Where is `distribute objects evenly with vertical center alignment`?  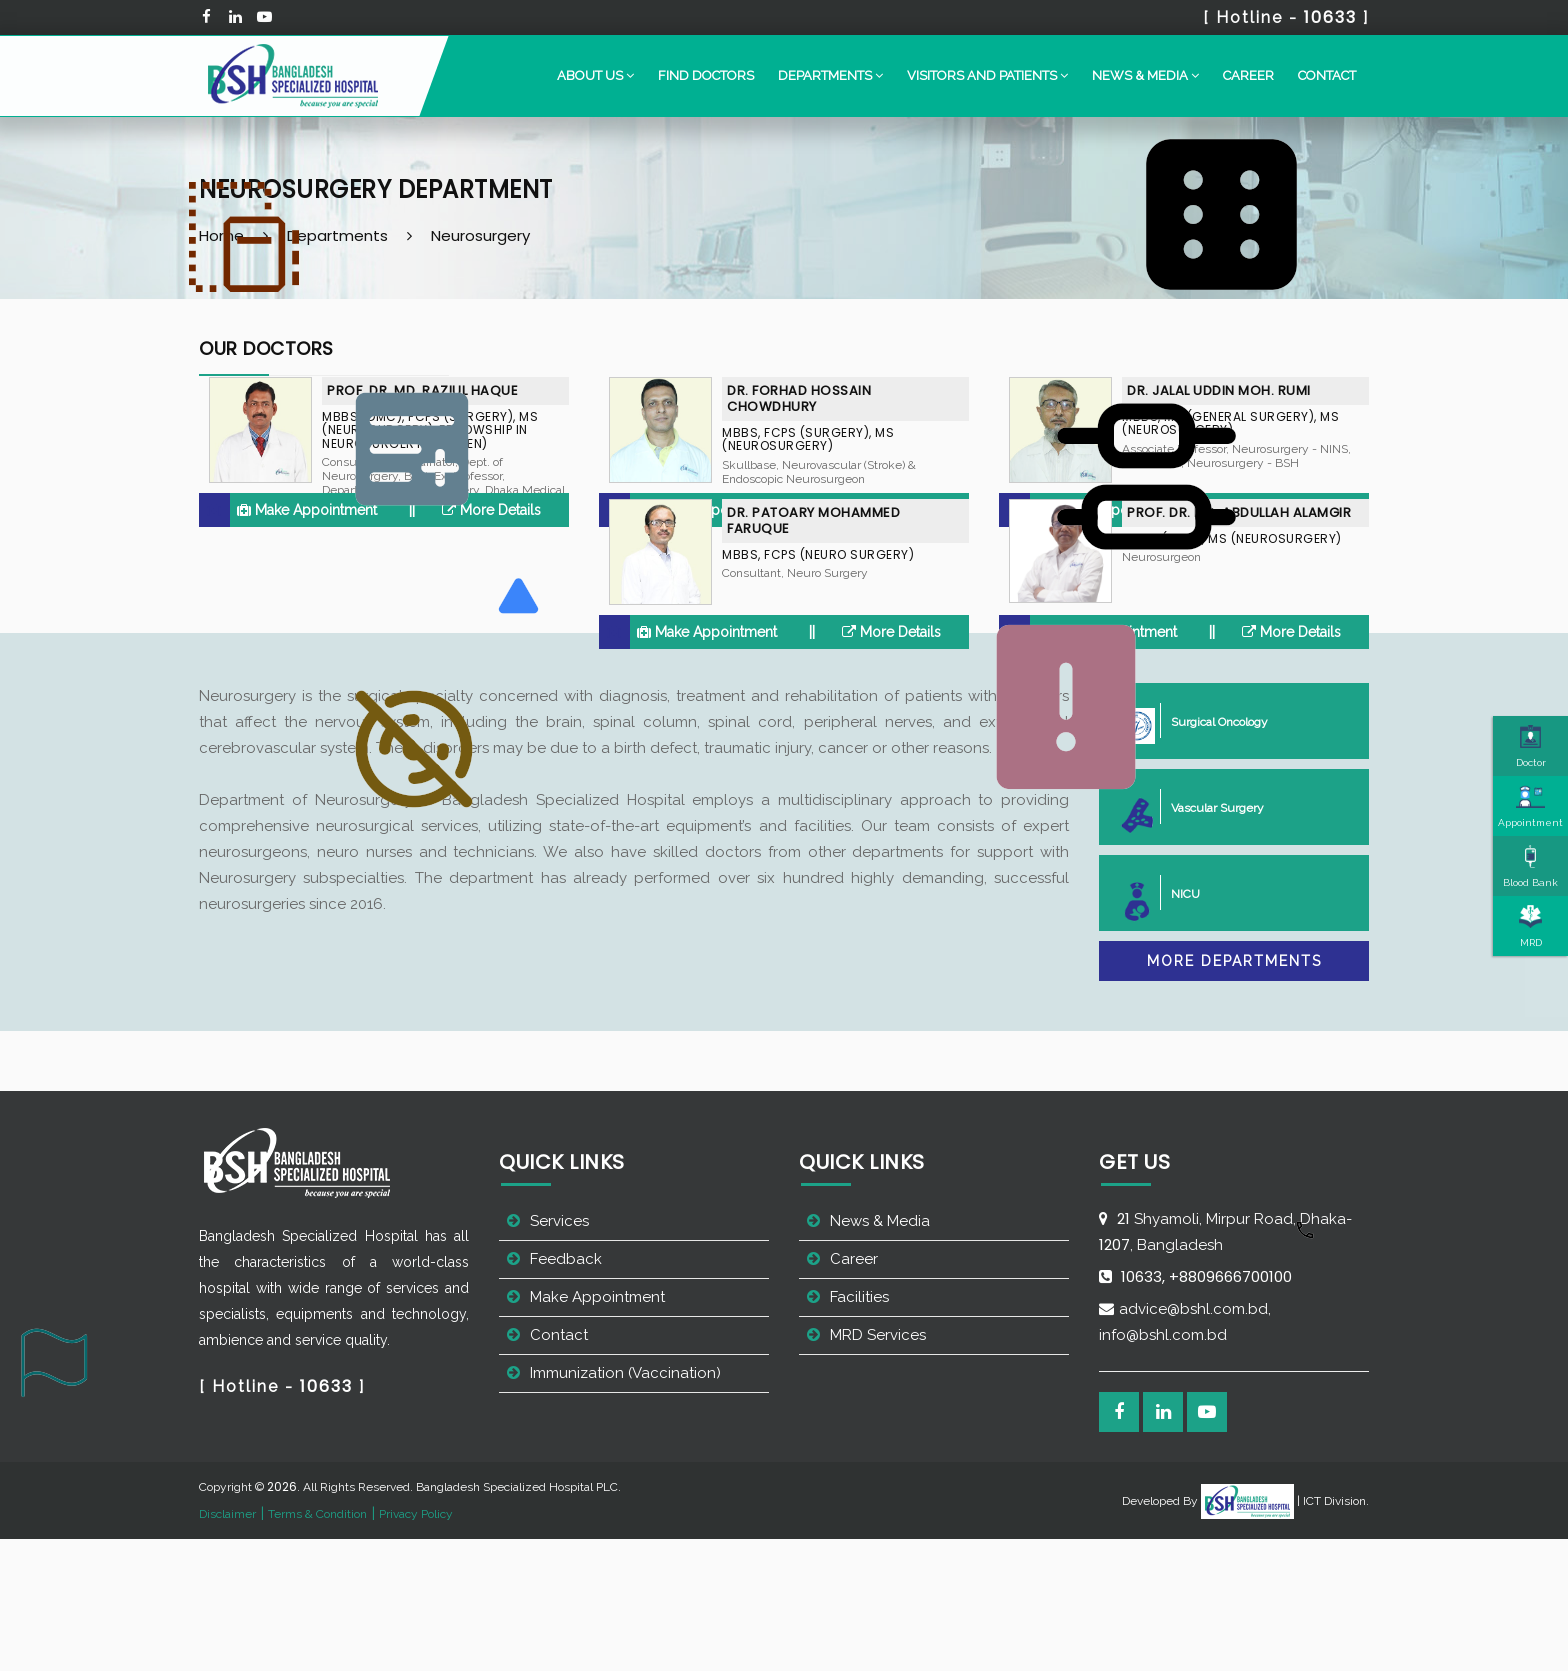 distribute objects evenly with vertical center alignment is located at coordinates (1146, 476).